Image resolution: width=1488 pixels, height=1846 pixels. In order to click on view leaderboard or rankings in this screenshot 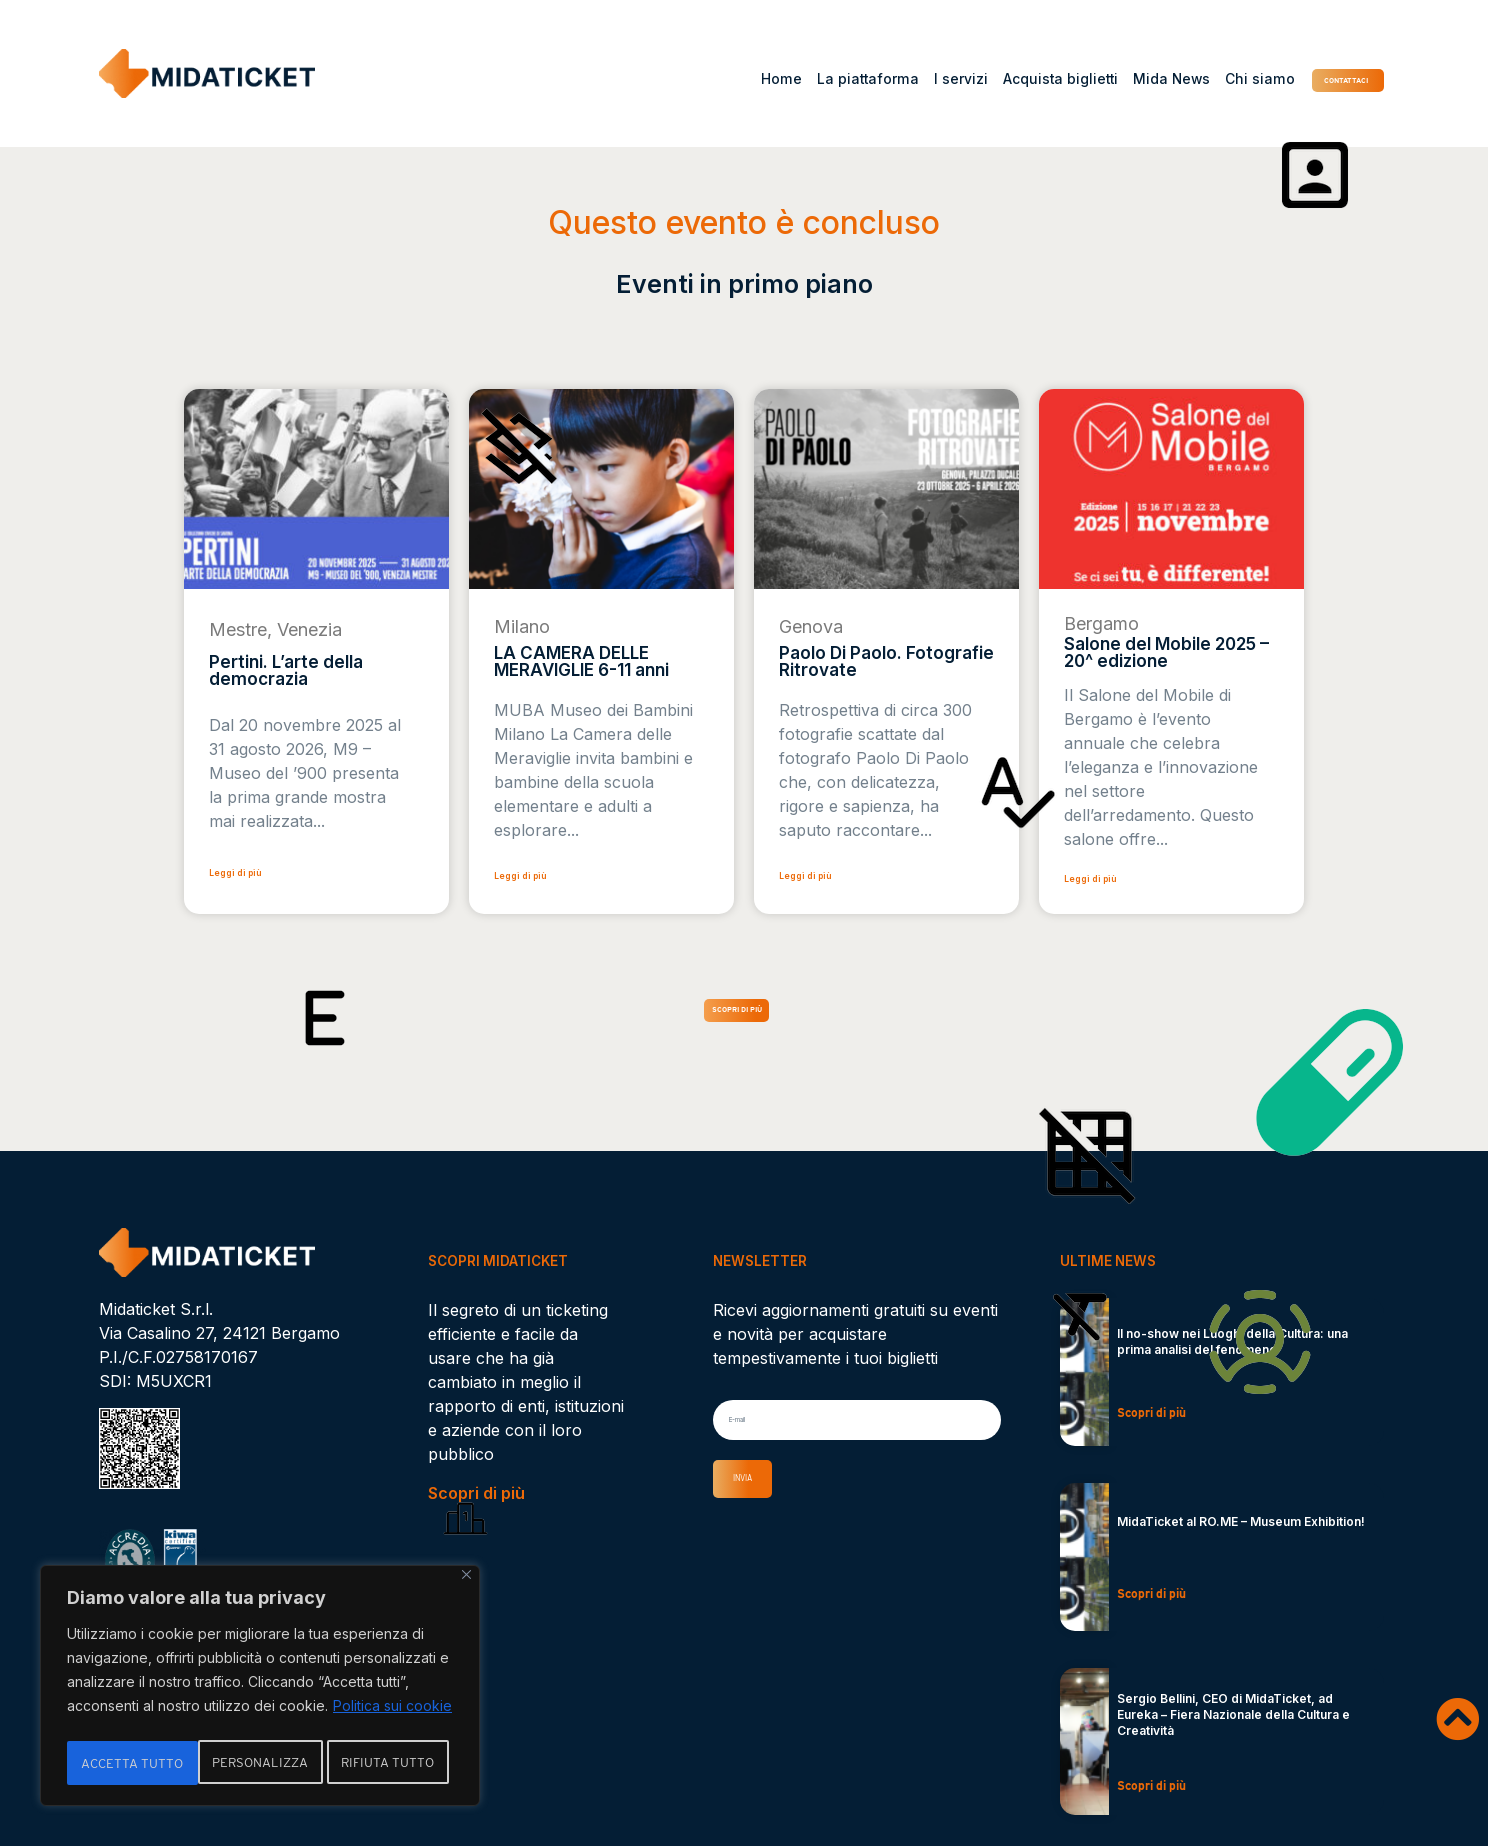, I will do `click(465, 1518)`.